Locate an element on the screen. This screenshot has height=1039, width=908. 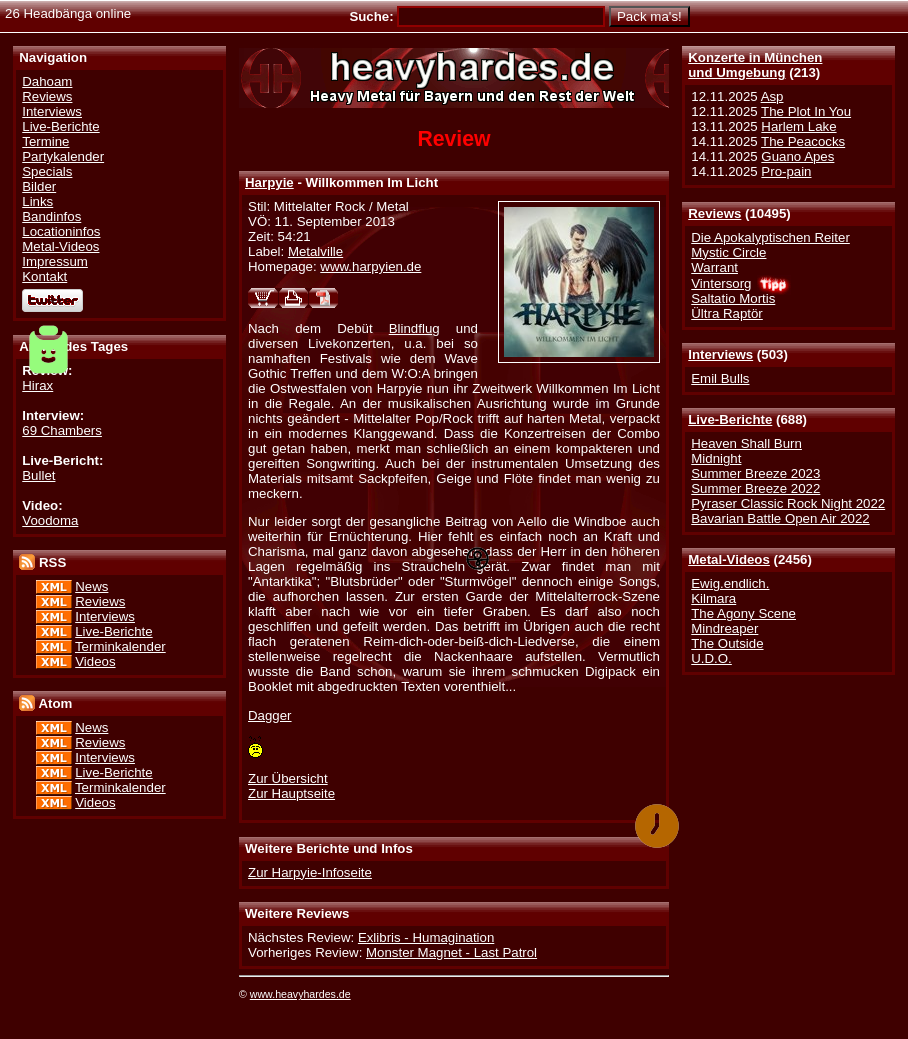
indicates the current time is 7 o'clock is located at coordinates (657, 826).